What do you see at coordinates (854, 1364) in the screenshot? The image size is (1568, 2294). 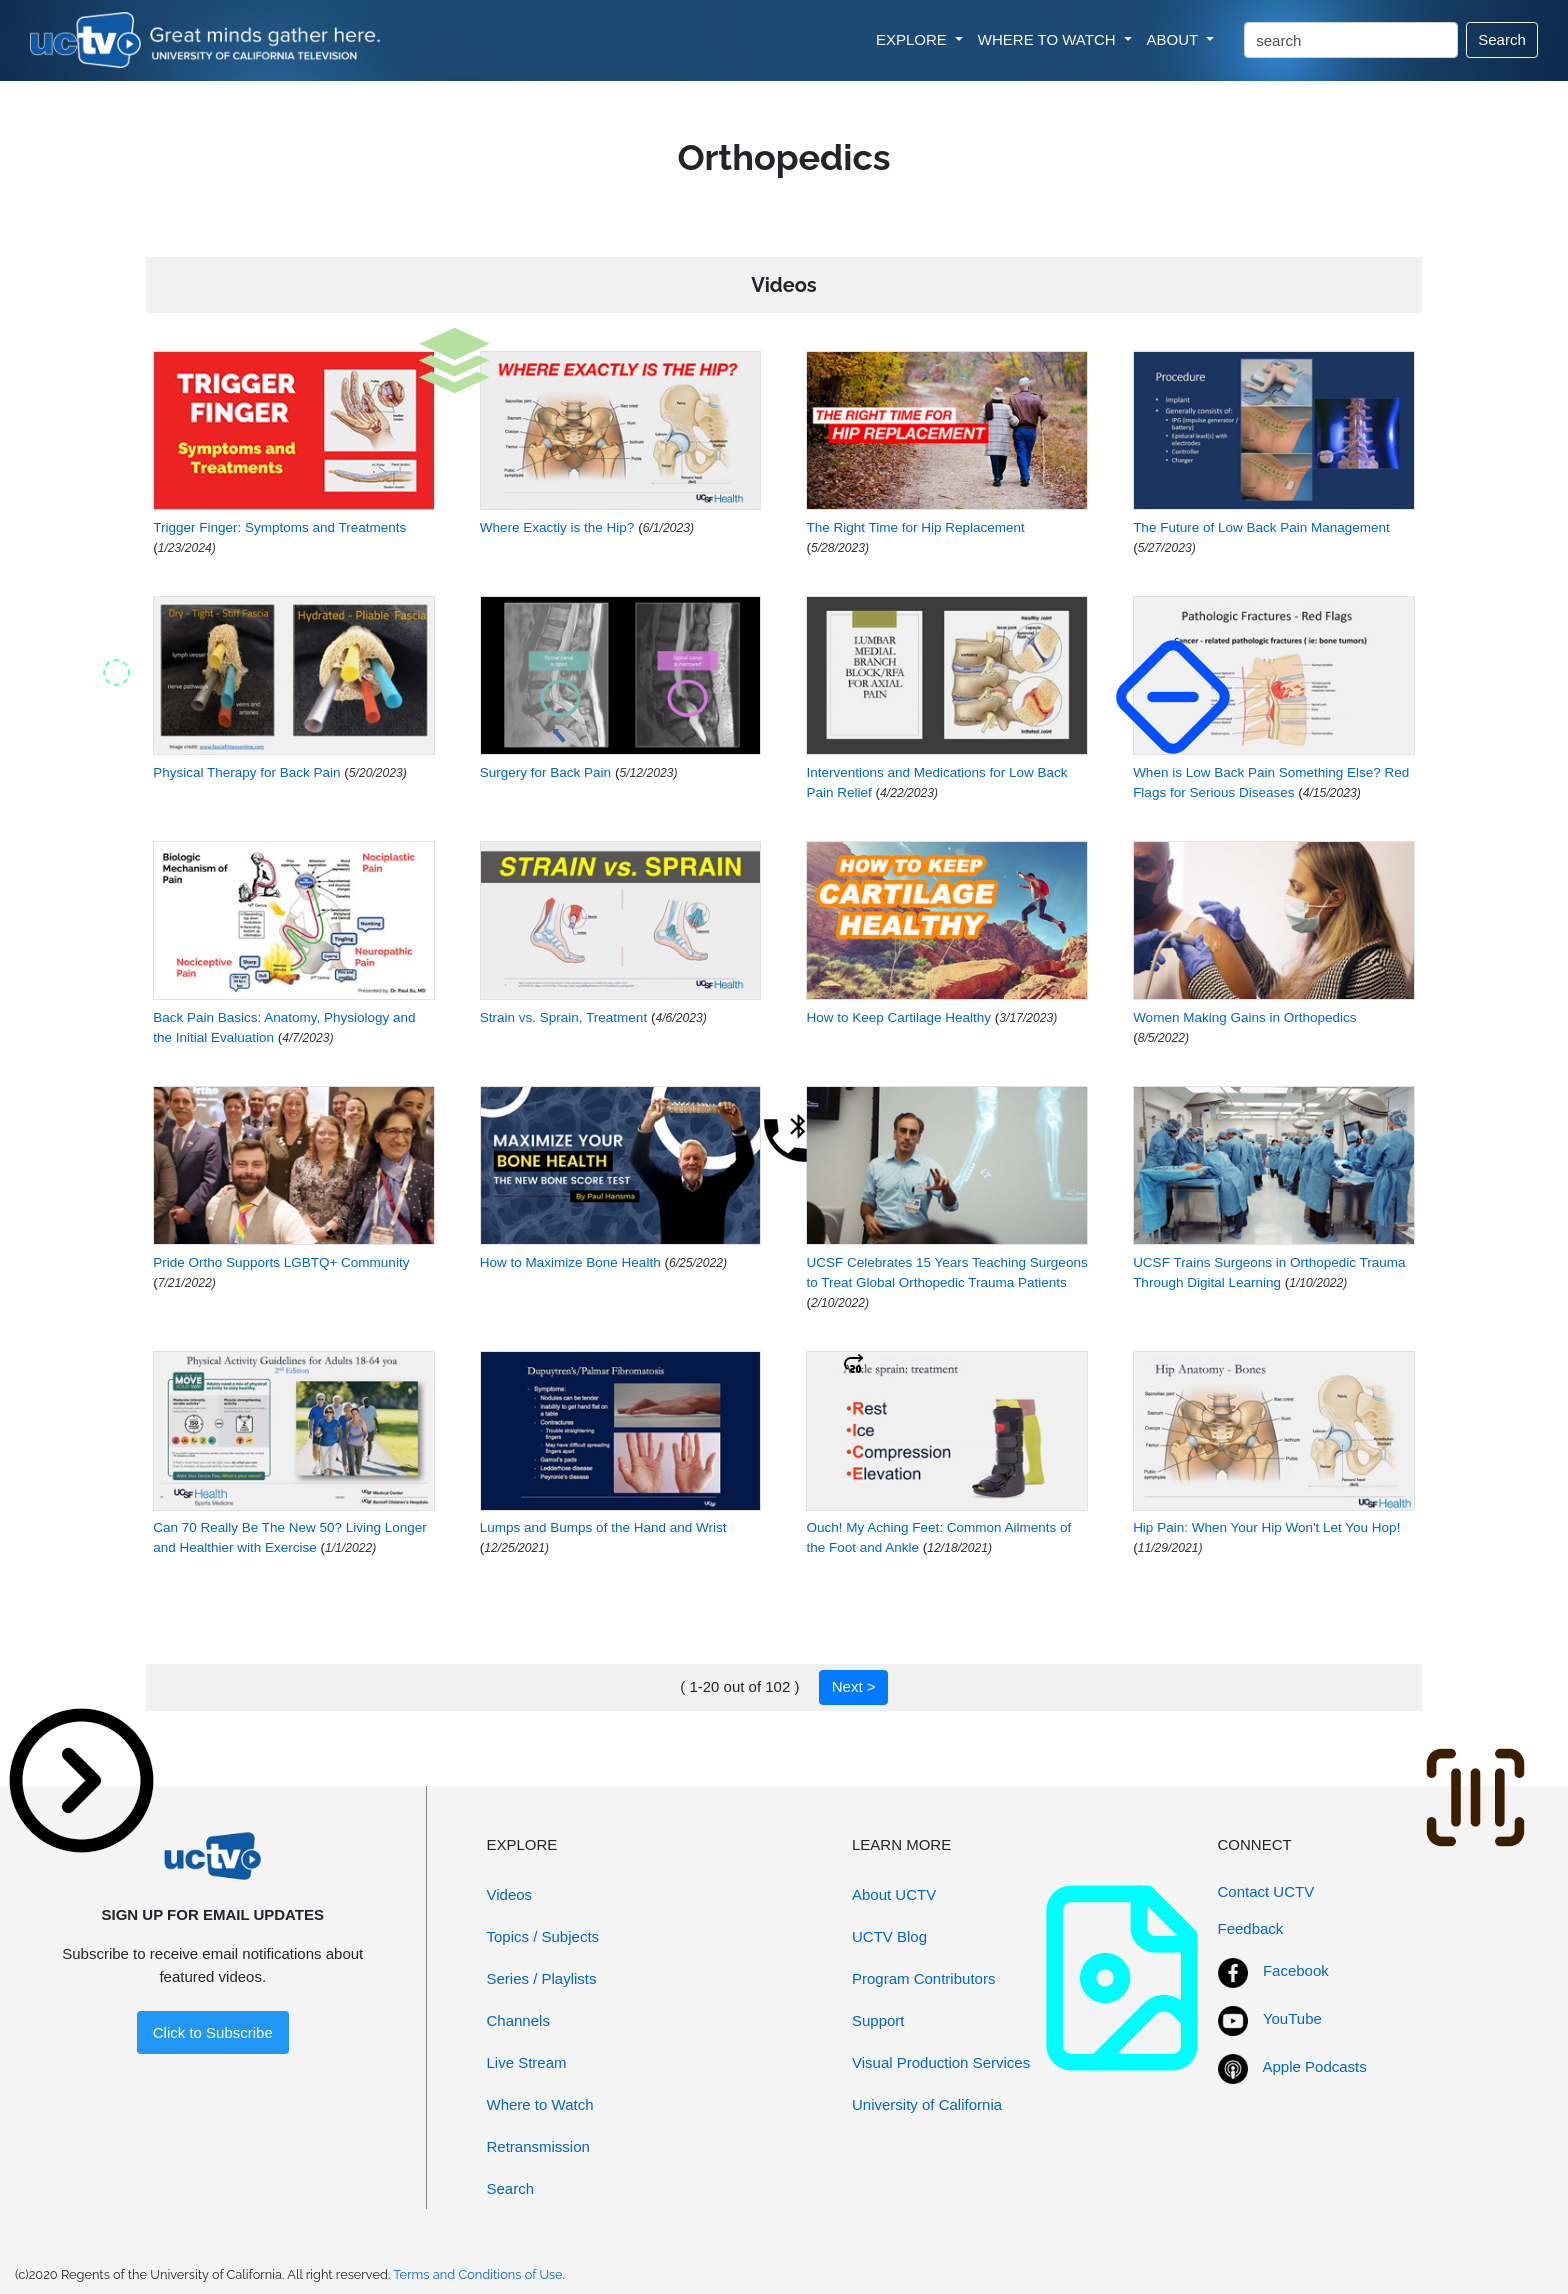 I see `skip forward 20 seconds` at bounding box center [854, 1364].